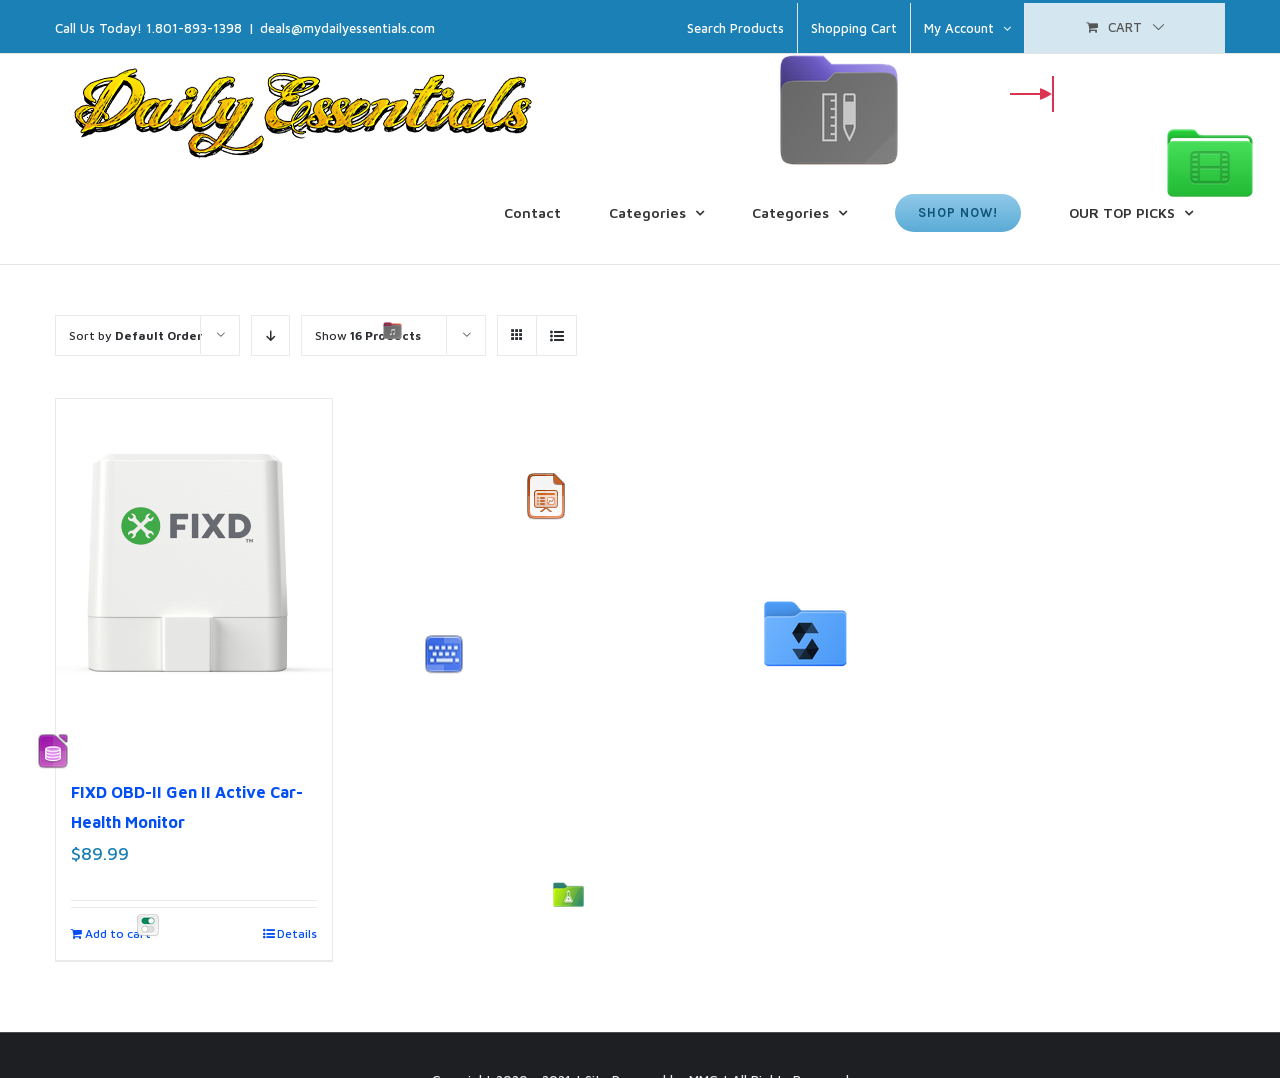  I want to click on open desktop settings and preferences, so click(148, 925).